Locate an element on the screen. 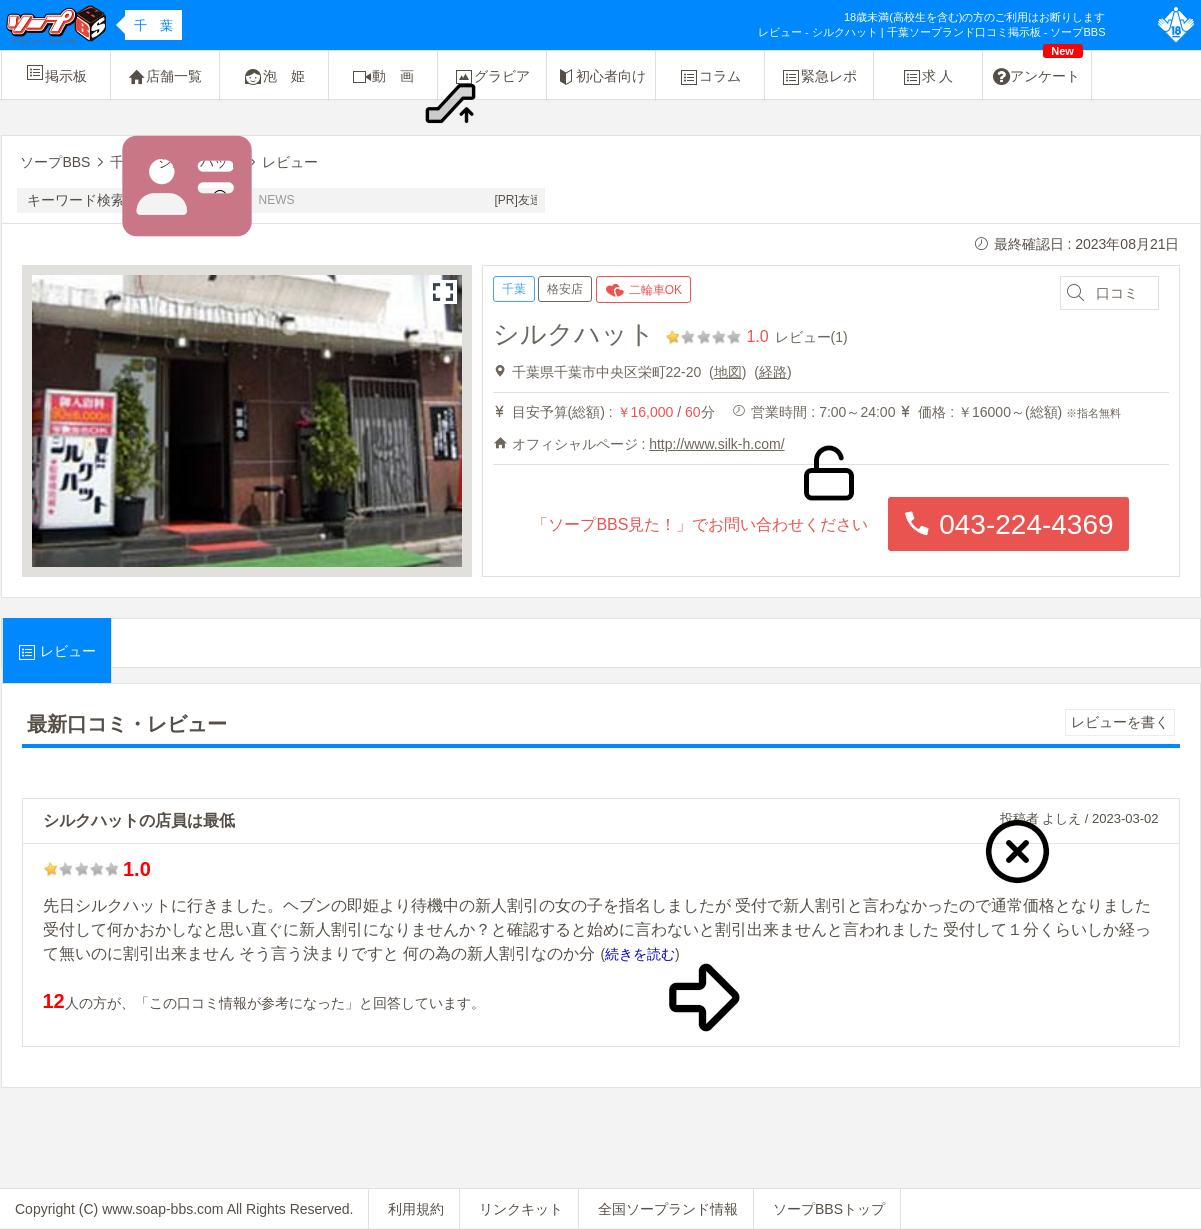 This screenshot has width=1201, height=1229. close or dismiss a dialog is located at coordinates (1017, 851).